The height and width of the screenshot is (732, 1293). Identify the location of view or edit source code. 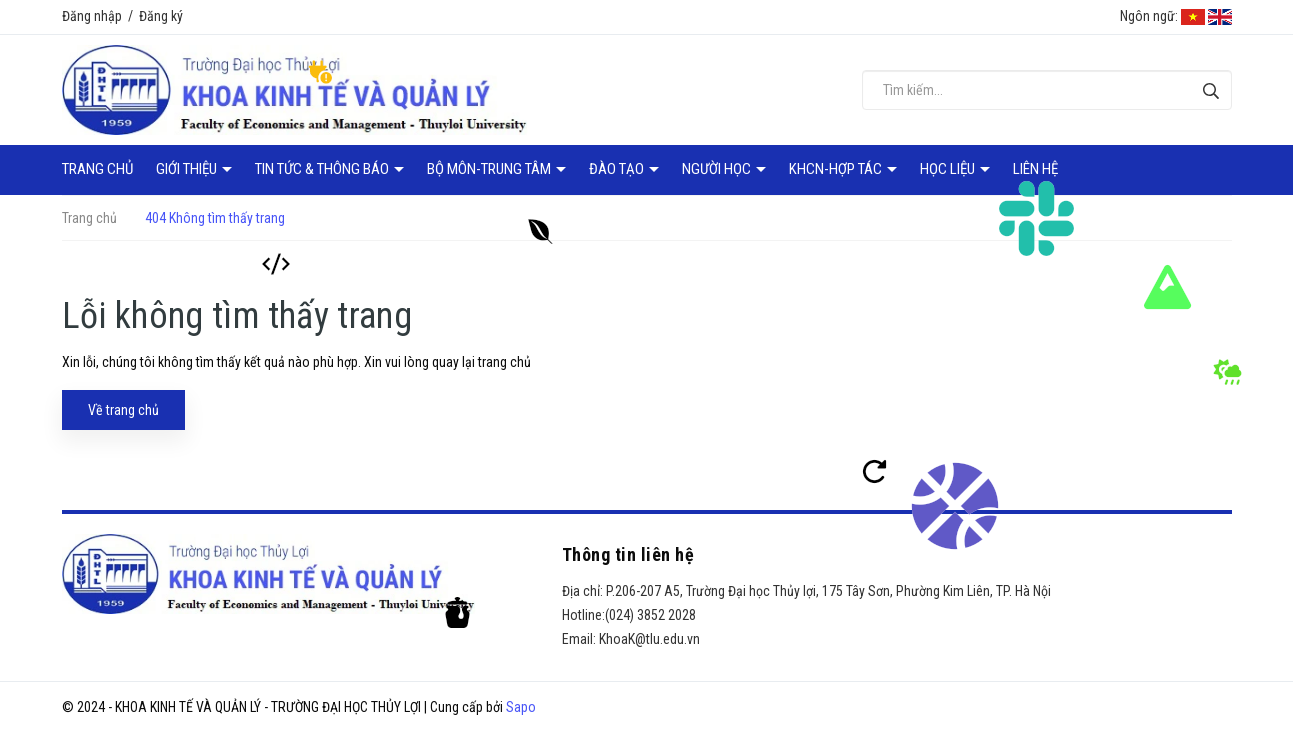
(276, 264).